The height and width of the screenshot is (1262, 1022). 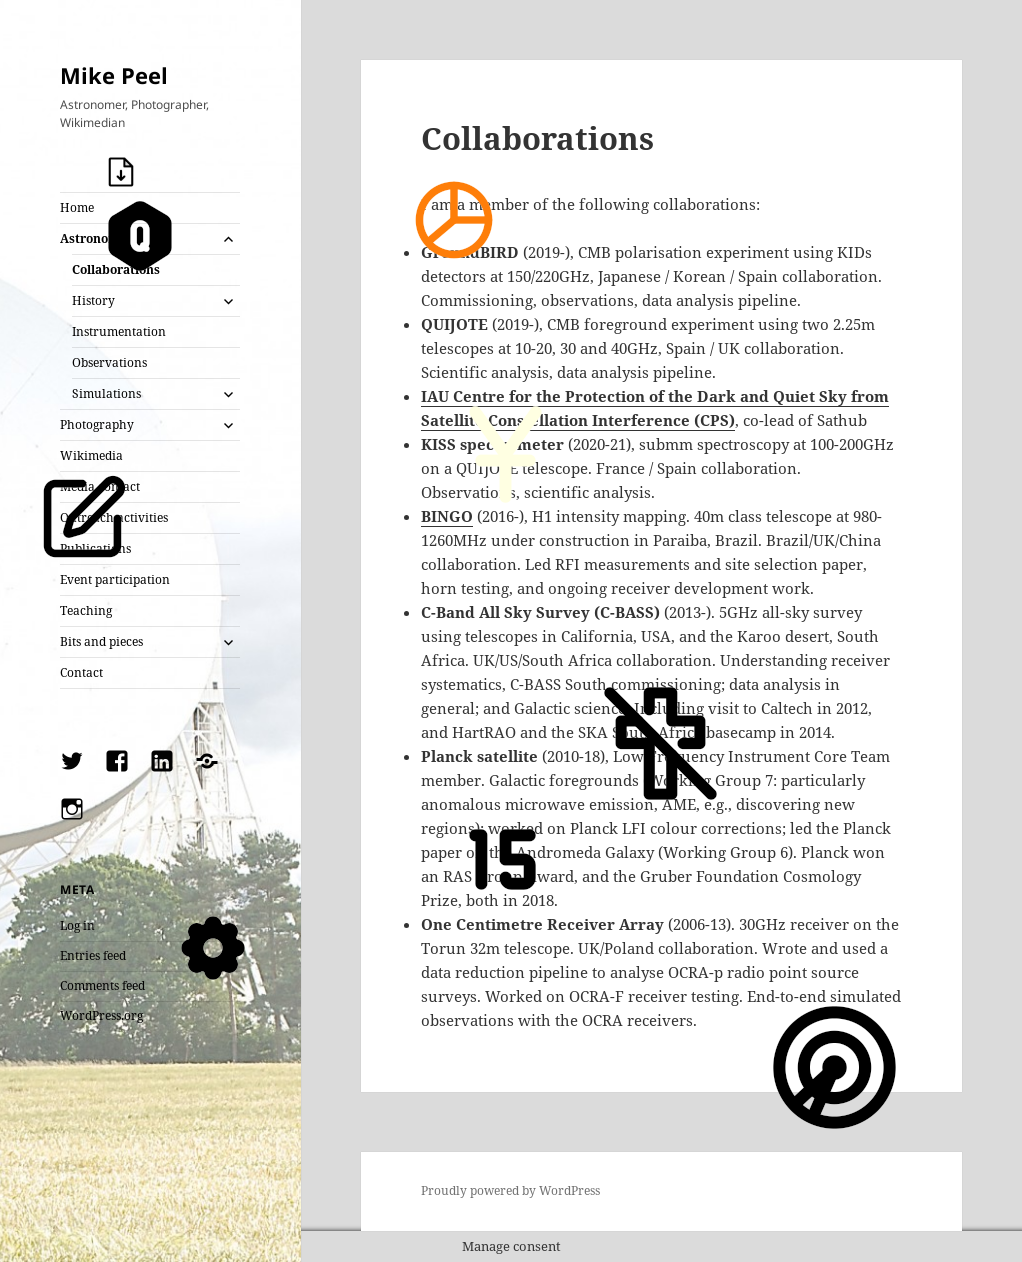 I want to click on app icon or logo featuring the letter Q, so click(x=140, y=236).